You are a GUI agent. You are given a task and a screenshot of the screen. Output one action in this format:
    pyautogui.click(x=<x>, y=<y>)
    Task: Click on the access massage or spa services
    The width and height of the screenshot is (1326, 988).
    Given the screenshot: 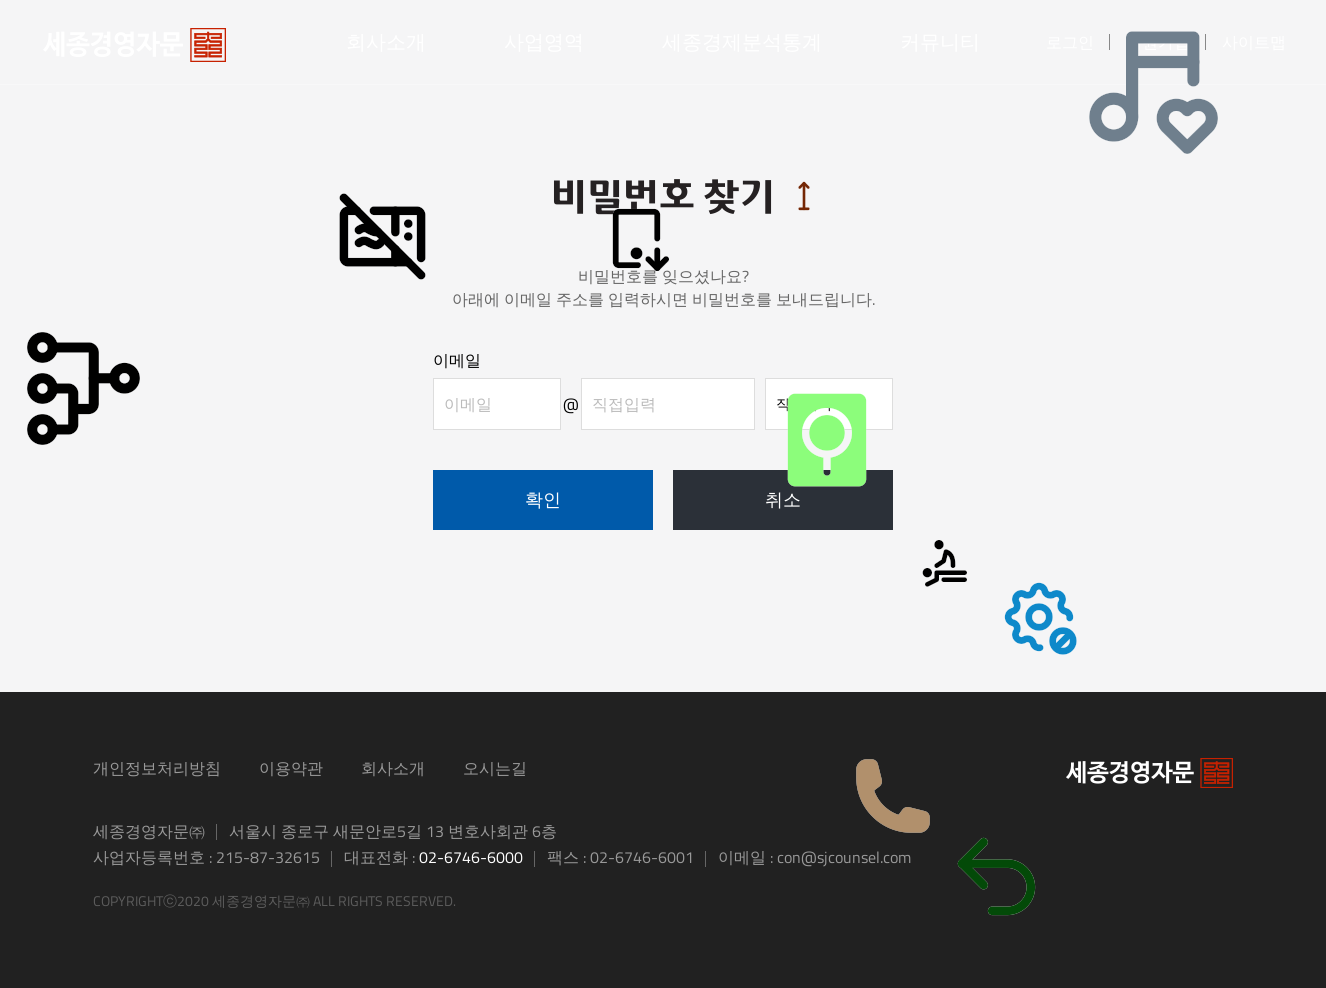 What is the action you would take?
    pyautogui.click(x=946, y=561)
    